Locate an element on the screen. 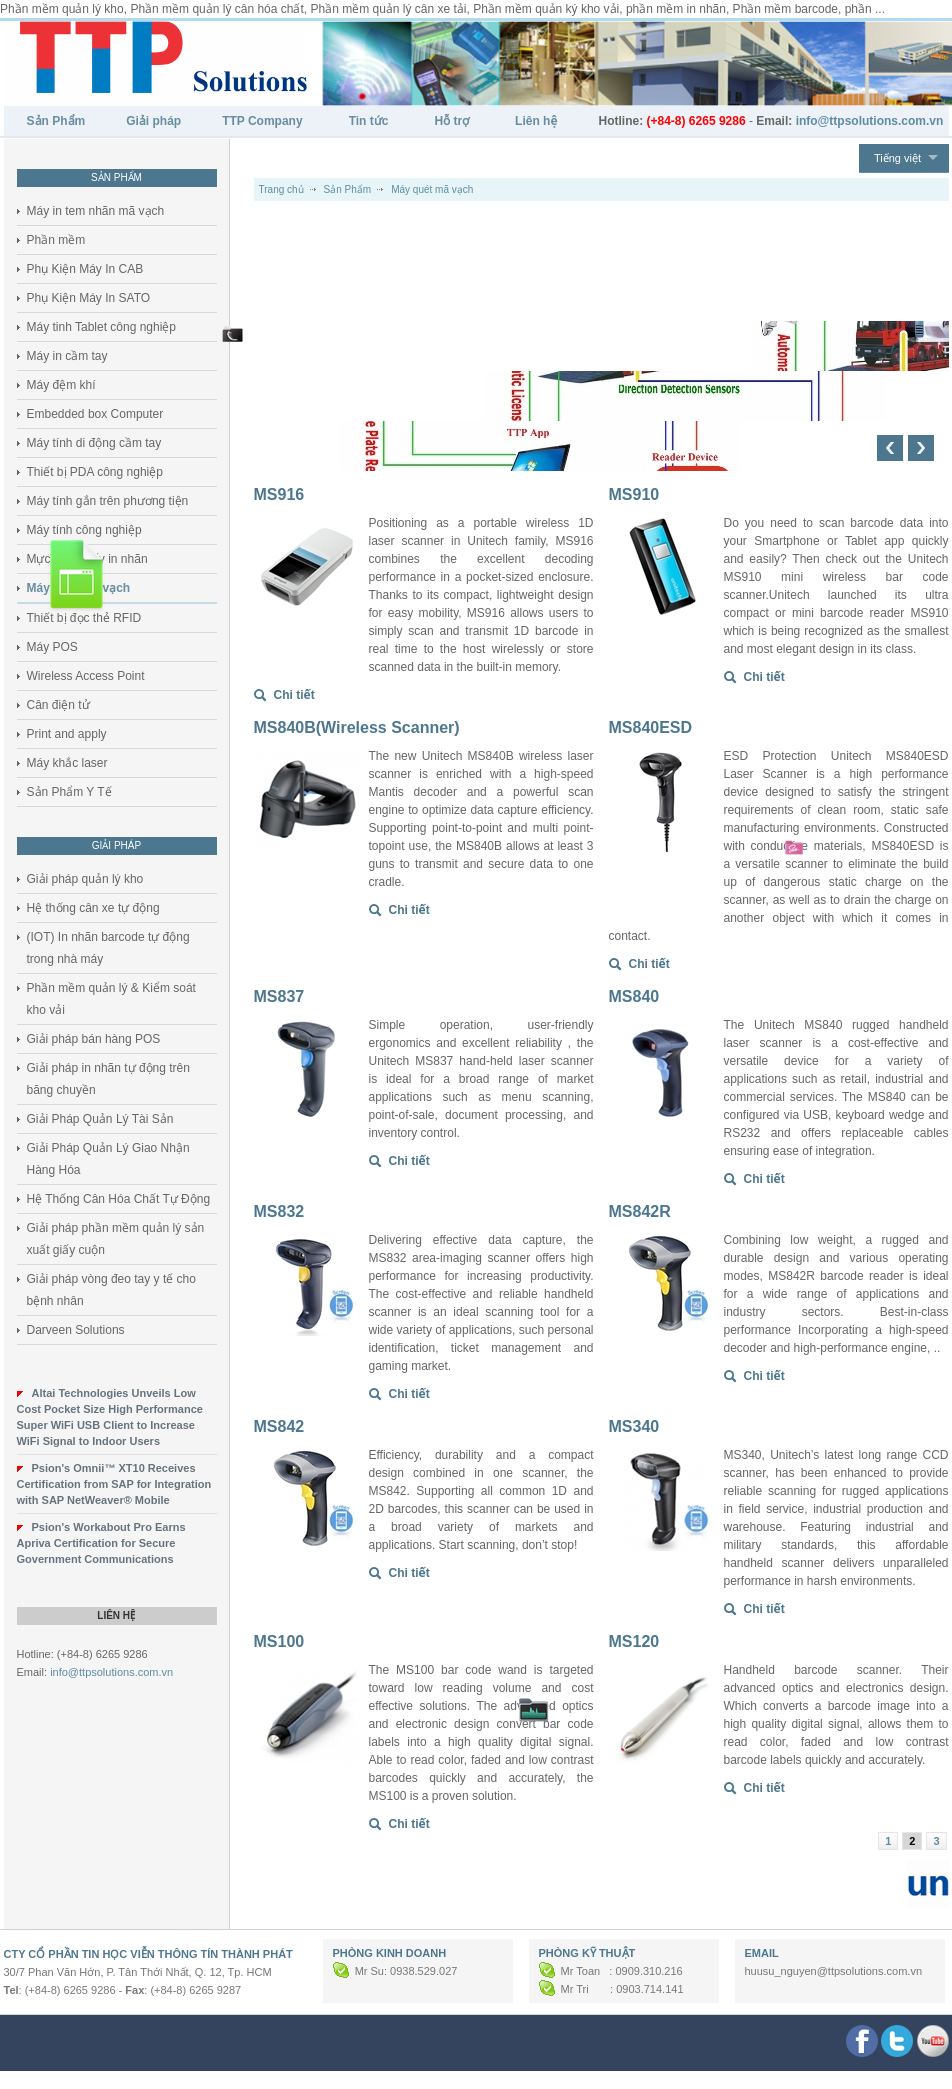  folder containing sass stylesheet files is located at coordinates (794, 848).